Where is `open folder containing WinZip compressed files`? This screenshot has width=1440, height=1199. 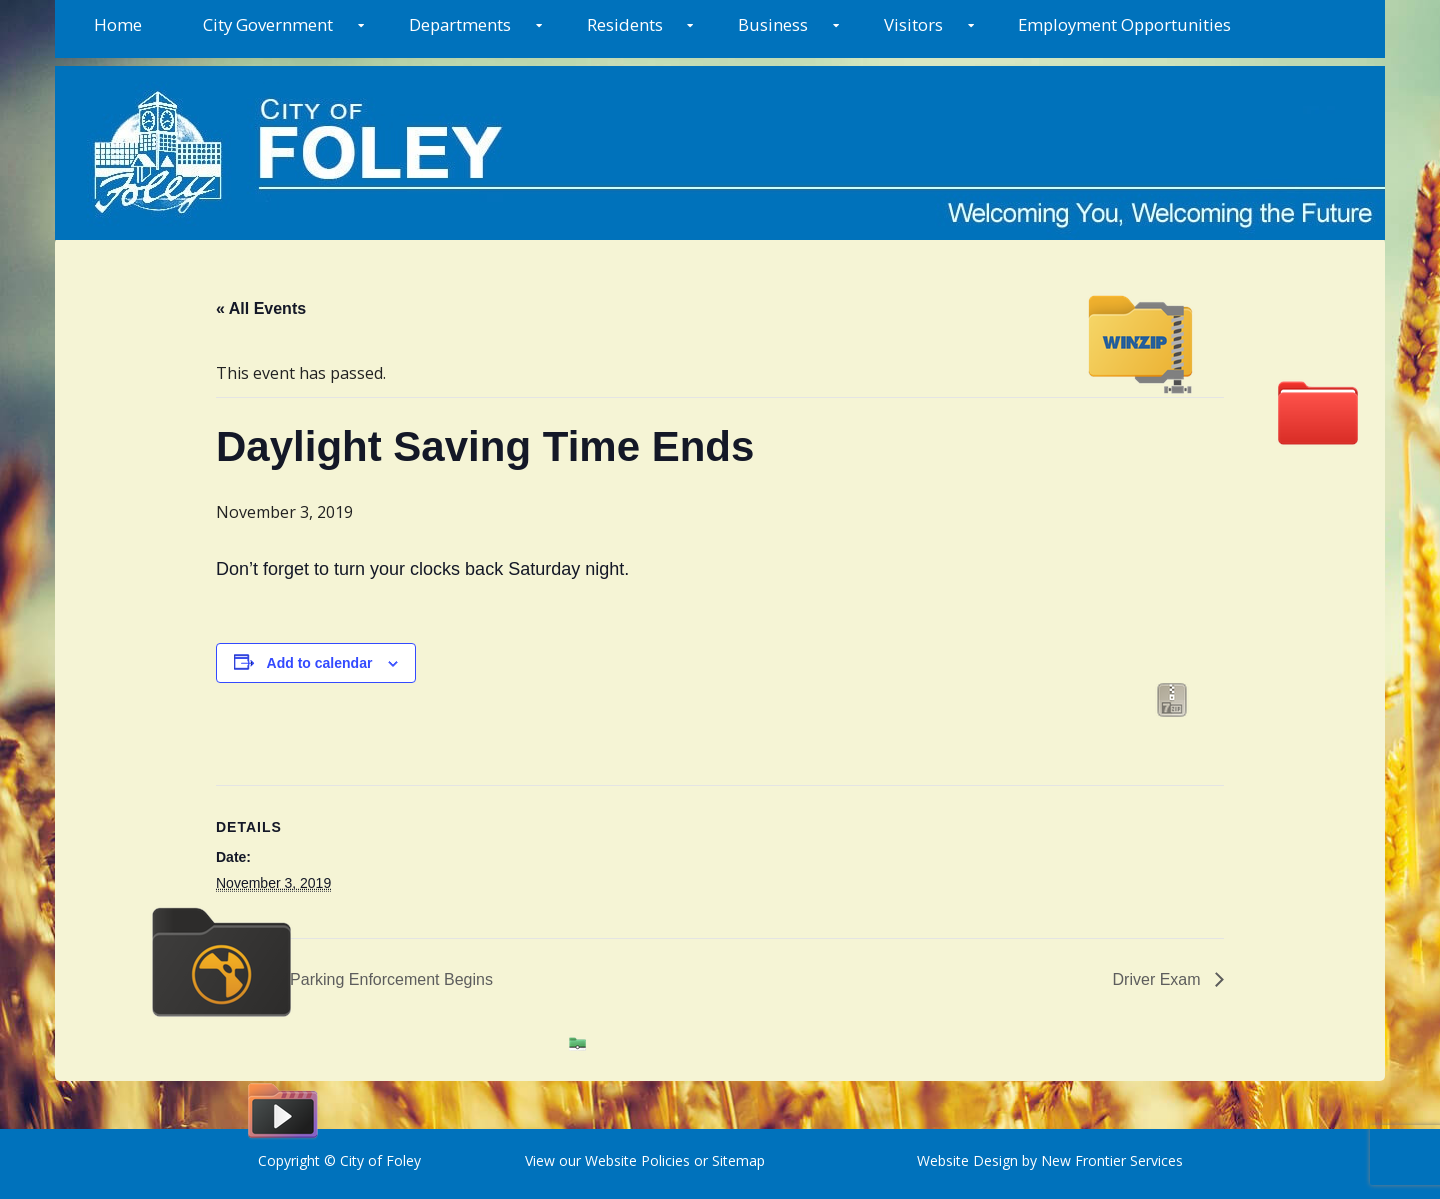 open folder containing WinZip compressed files is located at coordinates (1140, 339).